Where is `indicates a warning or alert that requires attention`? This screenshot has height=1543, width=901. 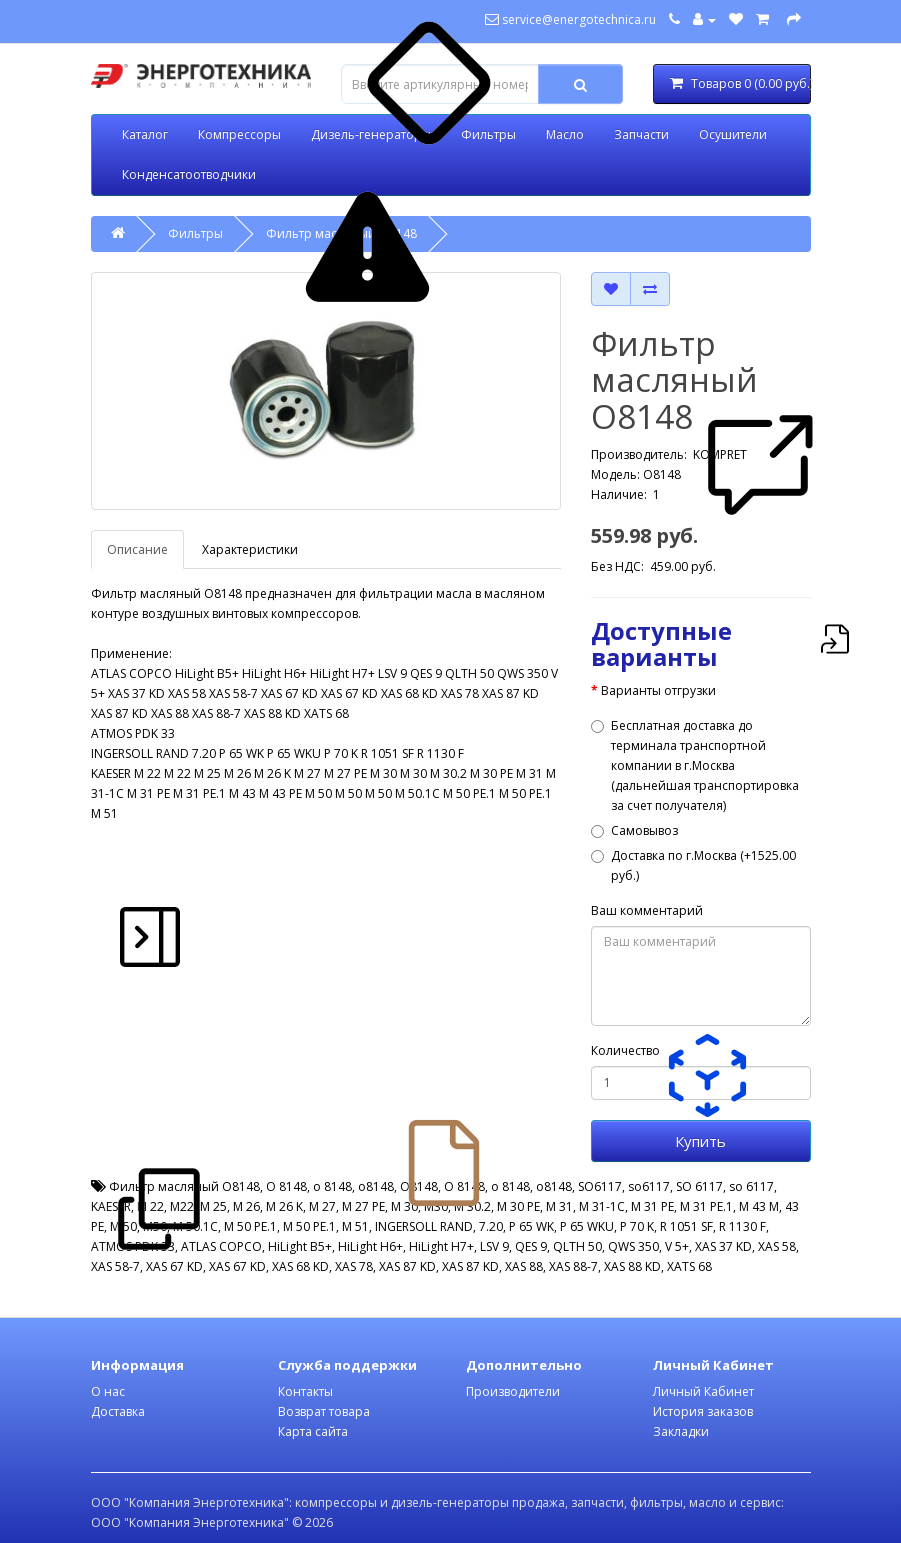
indicates a warning or alert that requires attention is located at coordinates (367, 245).